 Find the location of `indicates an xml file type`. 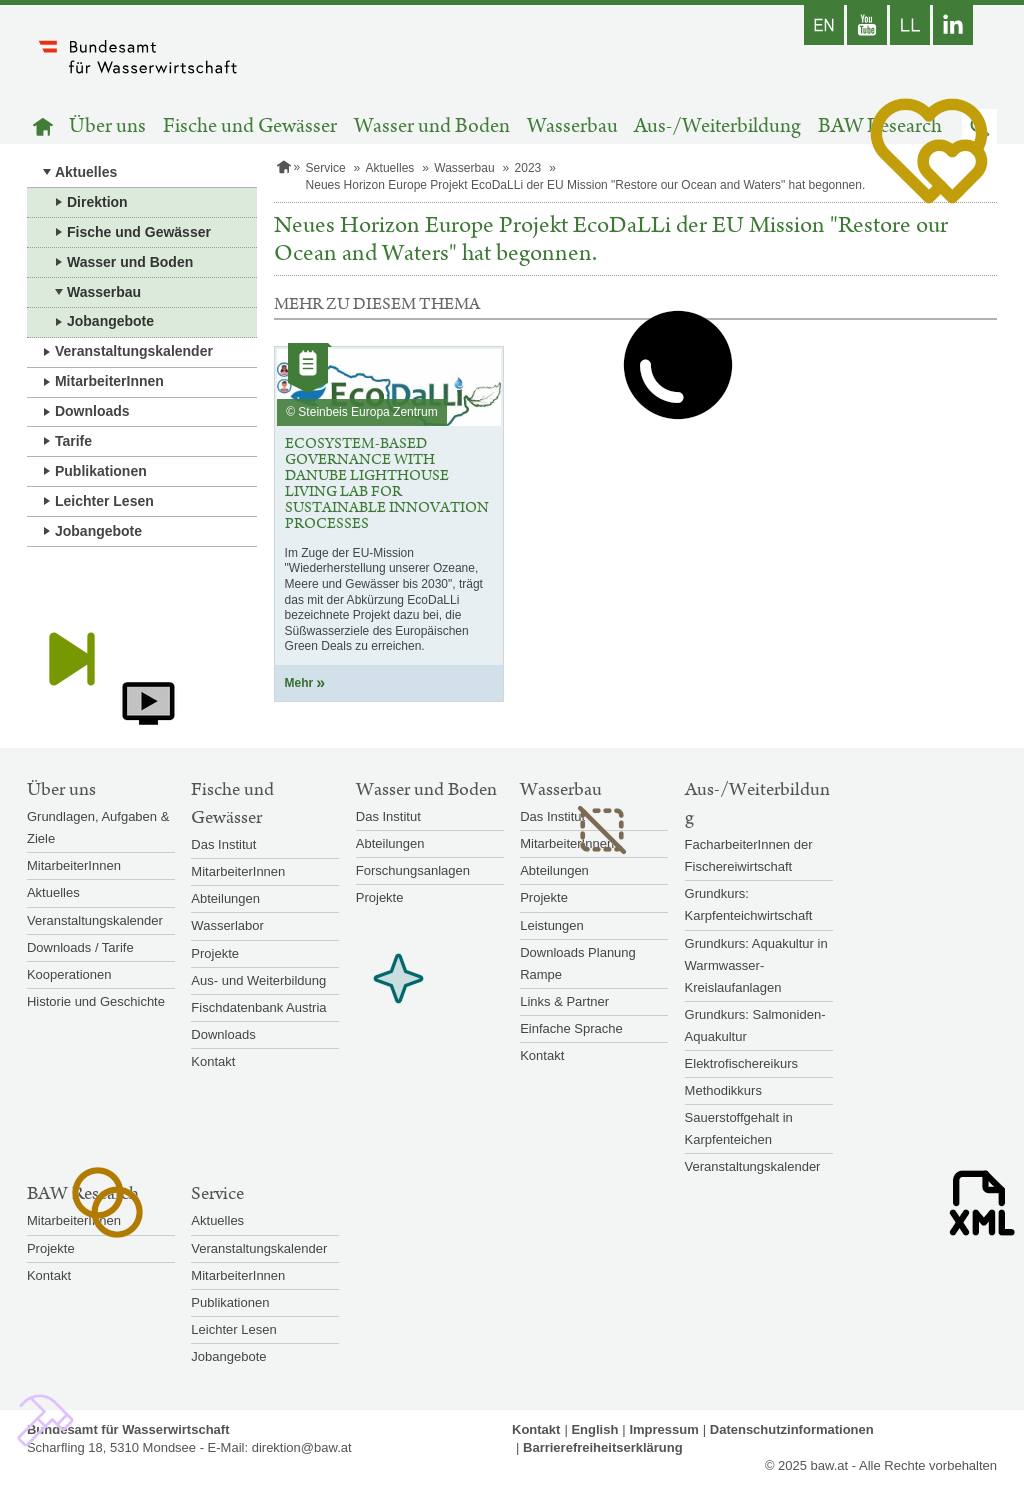

indicates an xml file type is located at coordinates (979, 1203).